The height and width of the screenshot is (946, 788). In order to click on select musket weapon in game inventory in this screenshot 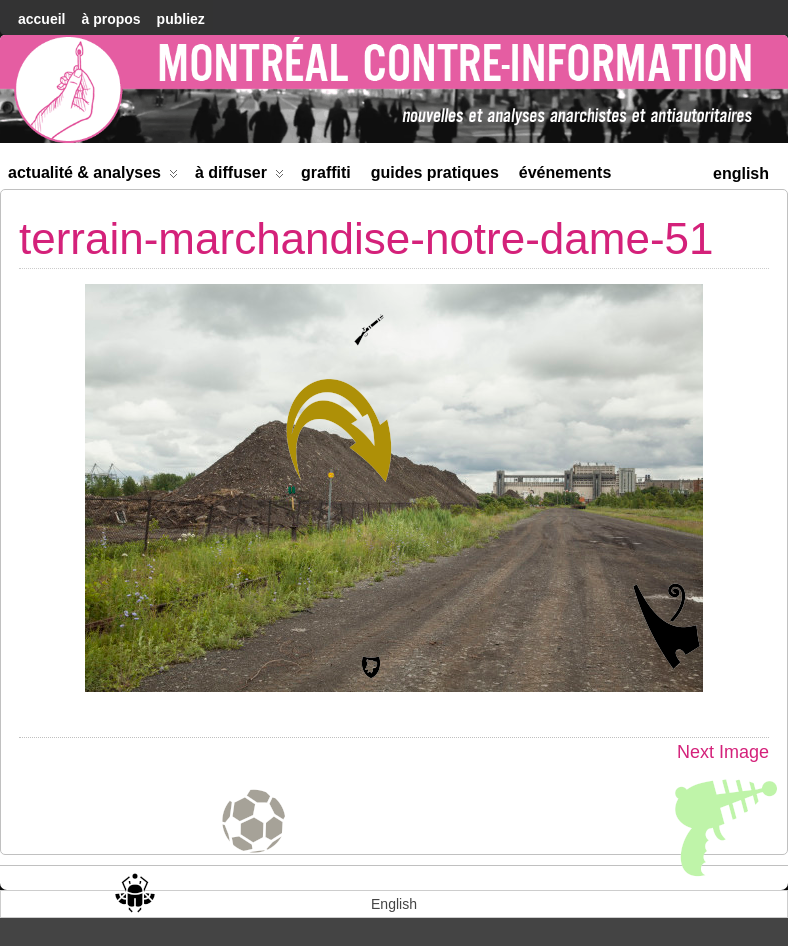, I will do `click(369, 330)`.